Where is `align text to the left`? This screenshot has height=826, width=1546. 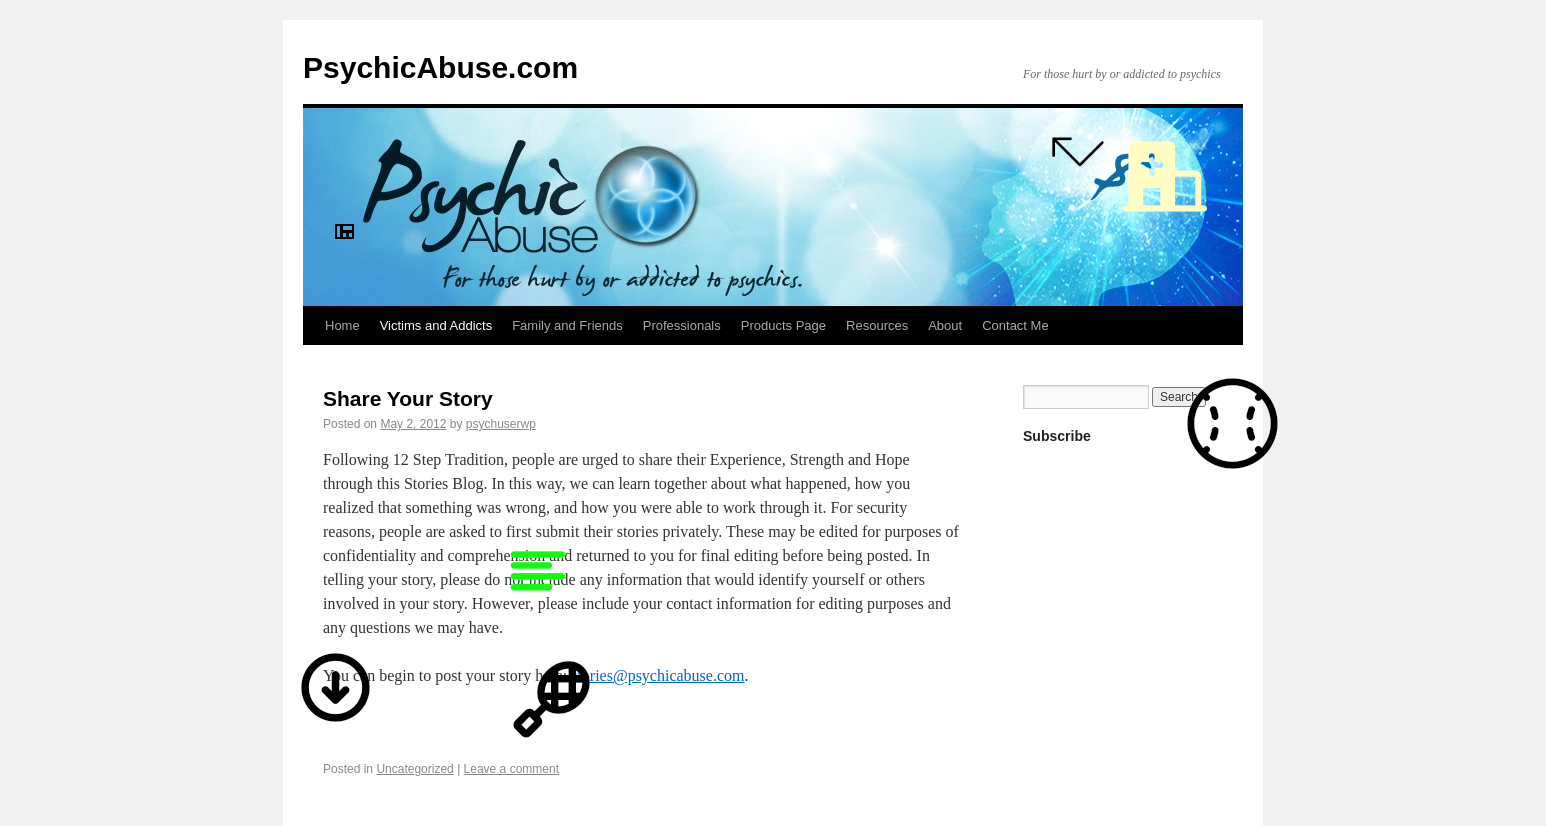 align text to the left is located at coordinates (538, 572).